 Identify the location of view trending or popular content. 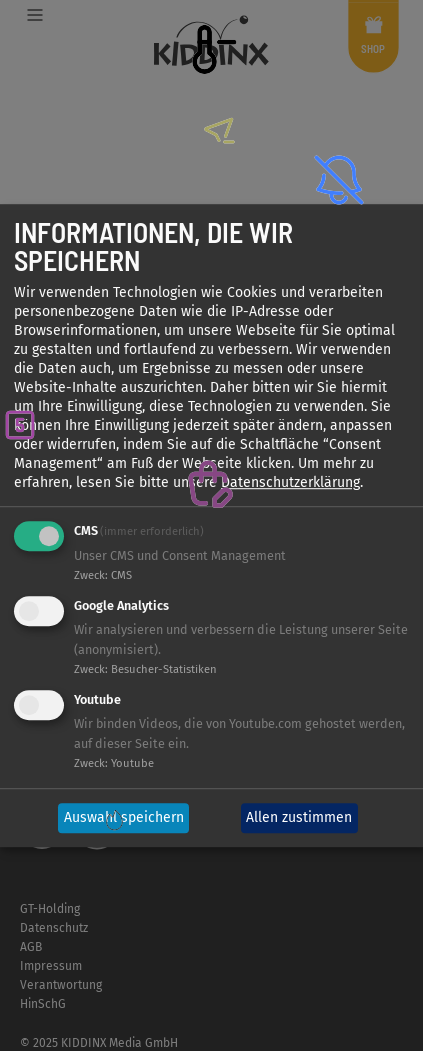
(114, 820).